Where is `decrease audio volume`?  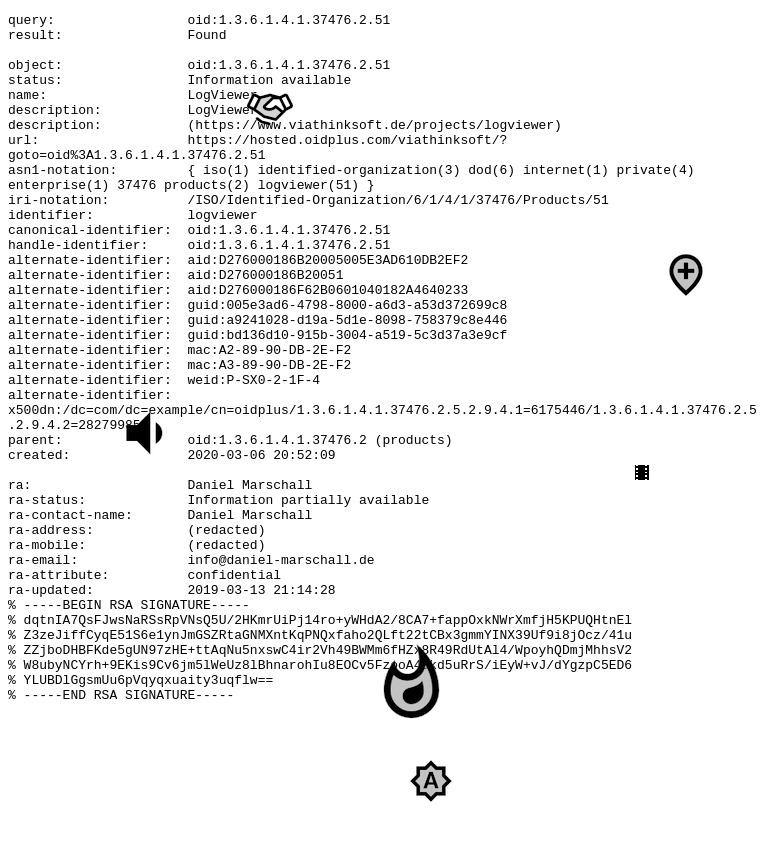
decrease audio volume is located at coordinates (145, 433).